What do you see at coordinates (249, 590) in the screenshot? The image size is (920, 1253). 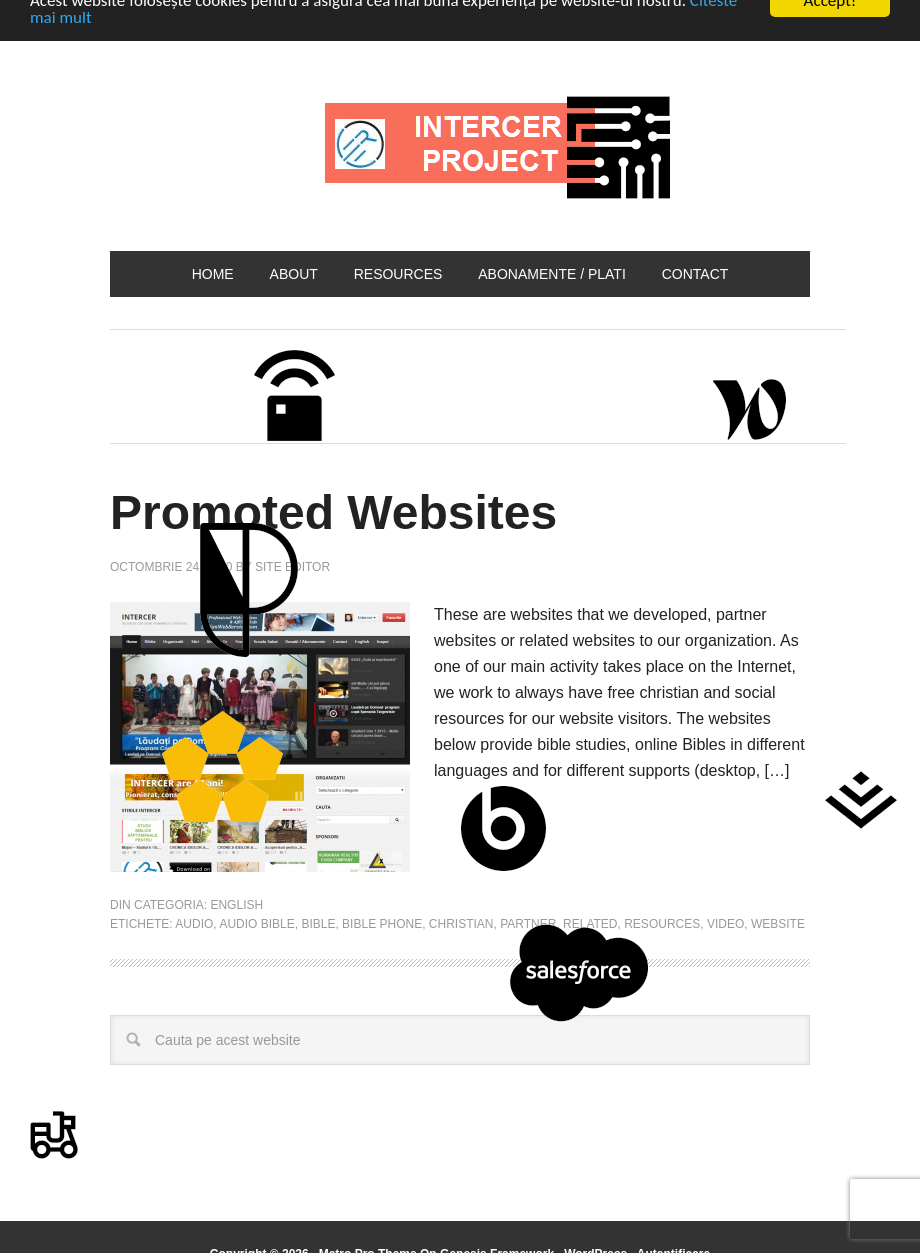 I see `visit the Phosphor Icons website` at bounding box center [249, 590].